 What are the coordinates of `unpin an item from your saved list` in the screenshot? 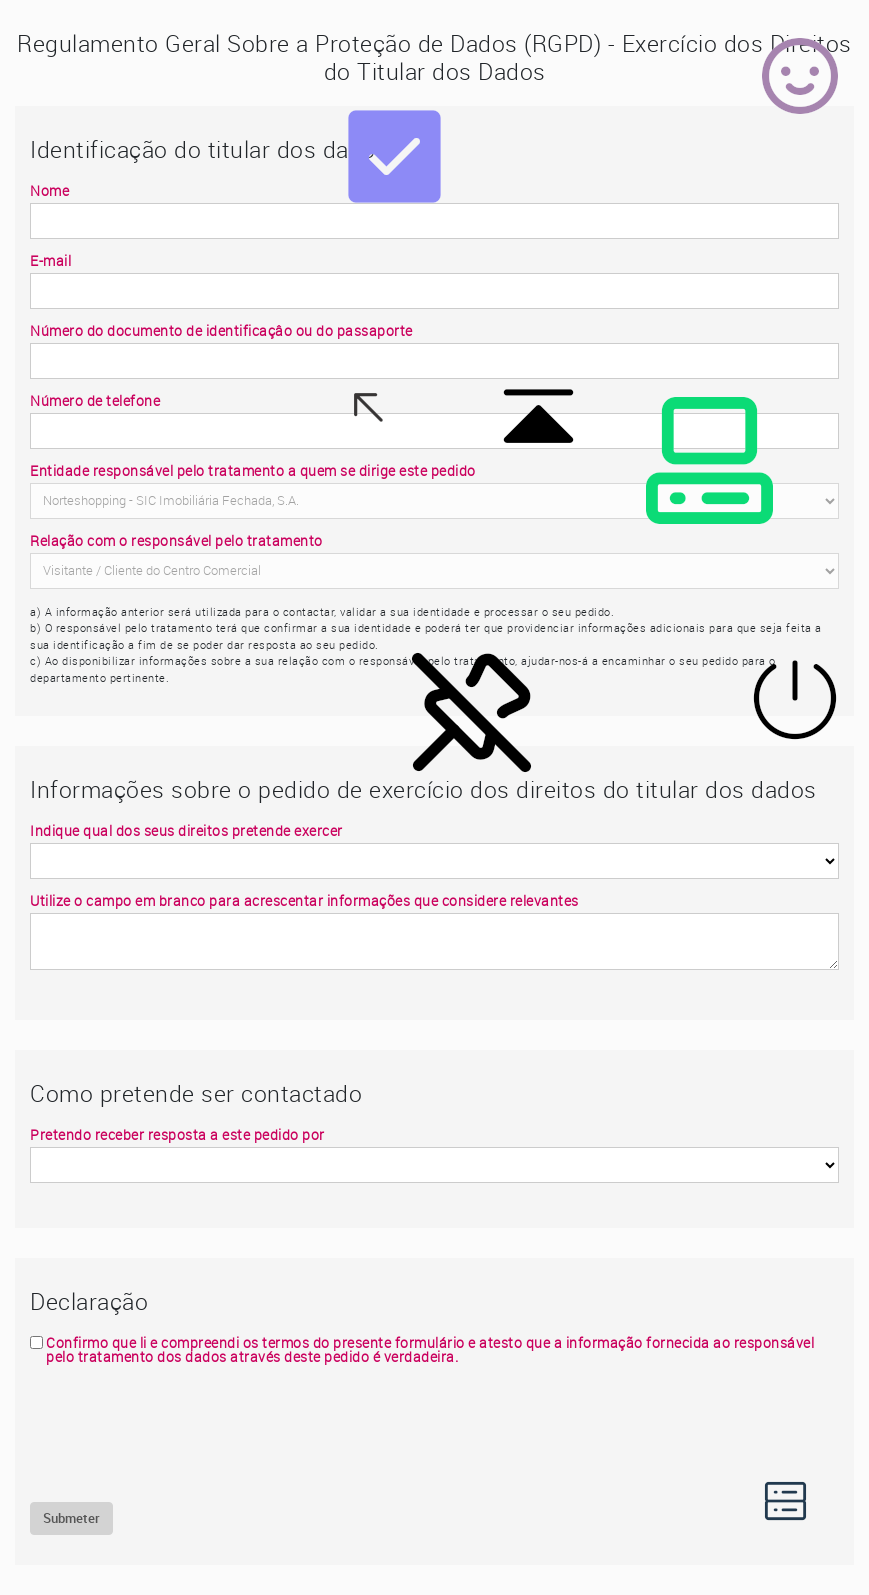 It's located at (471, 712).